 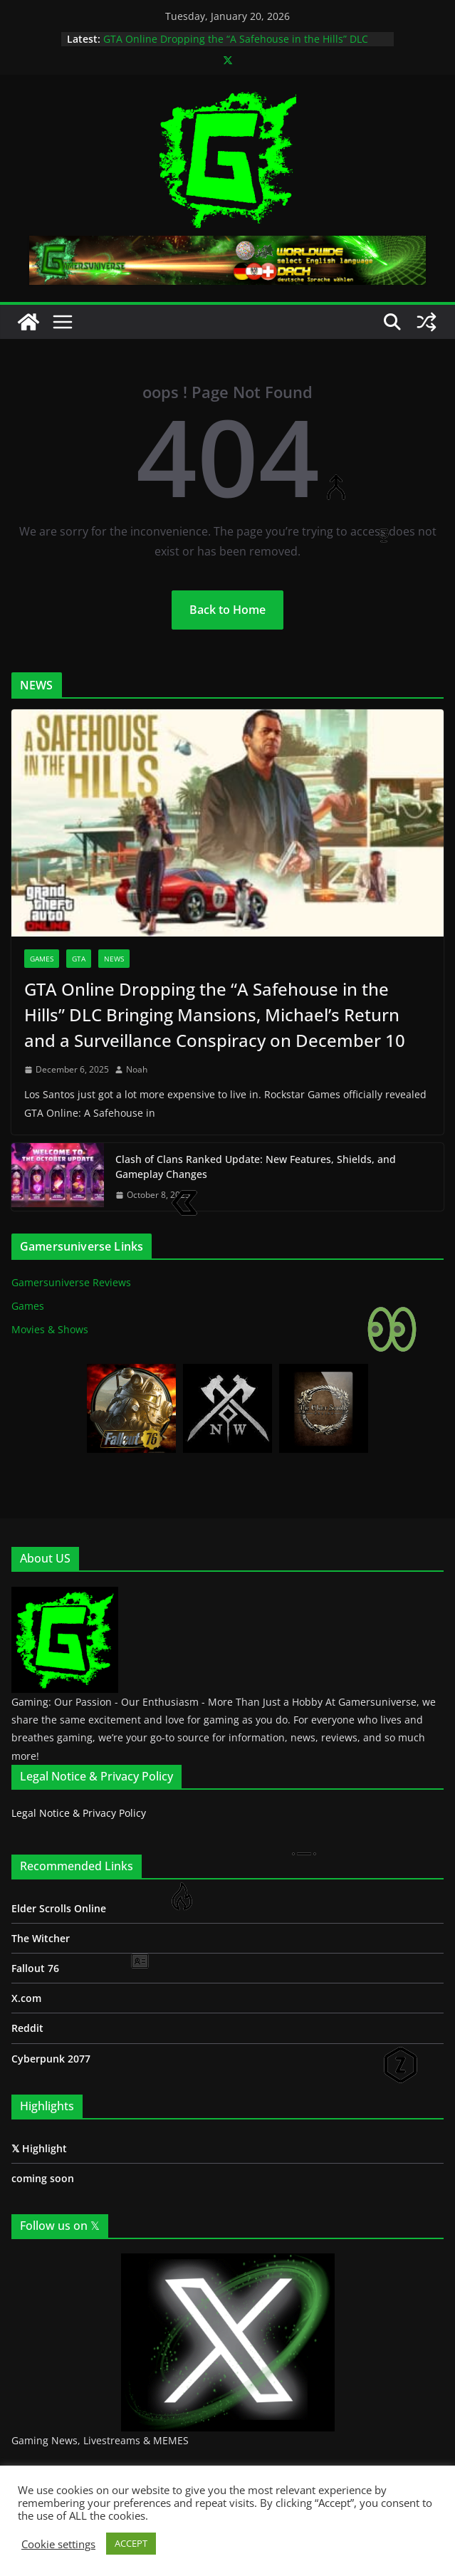 What do you see at coordinates (182, 1896) in the screenshot?
I see `indicates trending or popular content` at bounding box center [182, 1896].